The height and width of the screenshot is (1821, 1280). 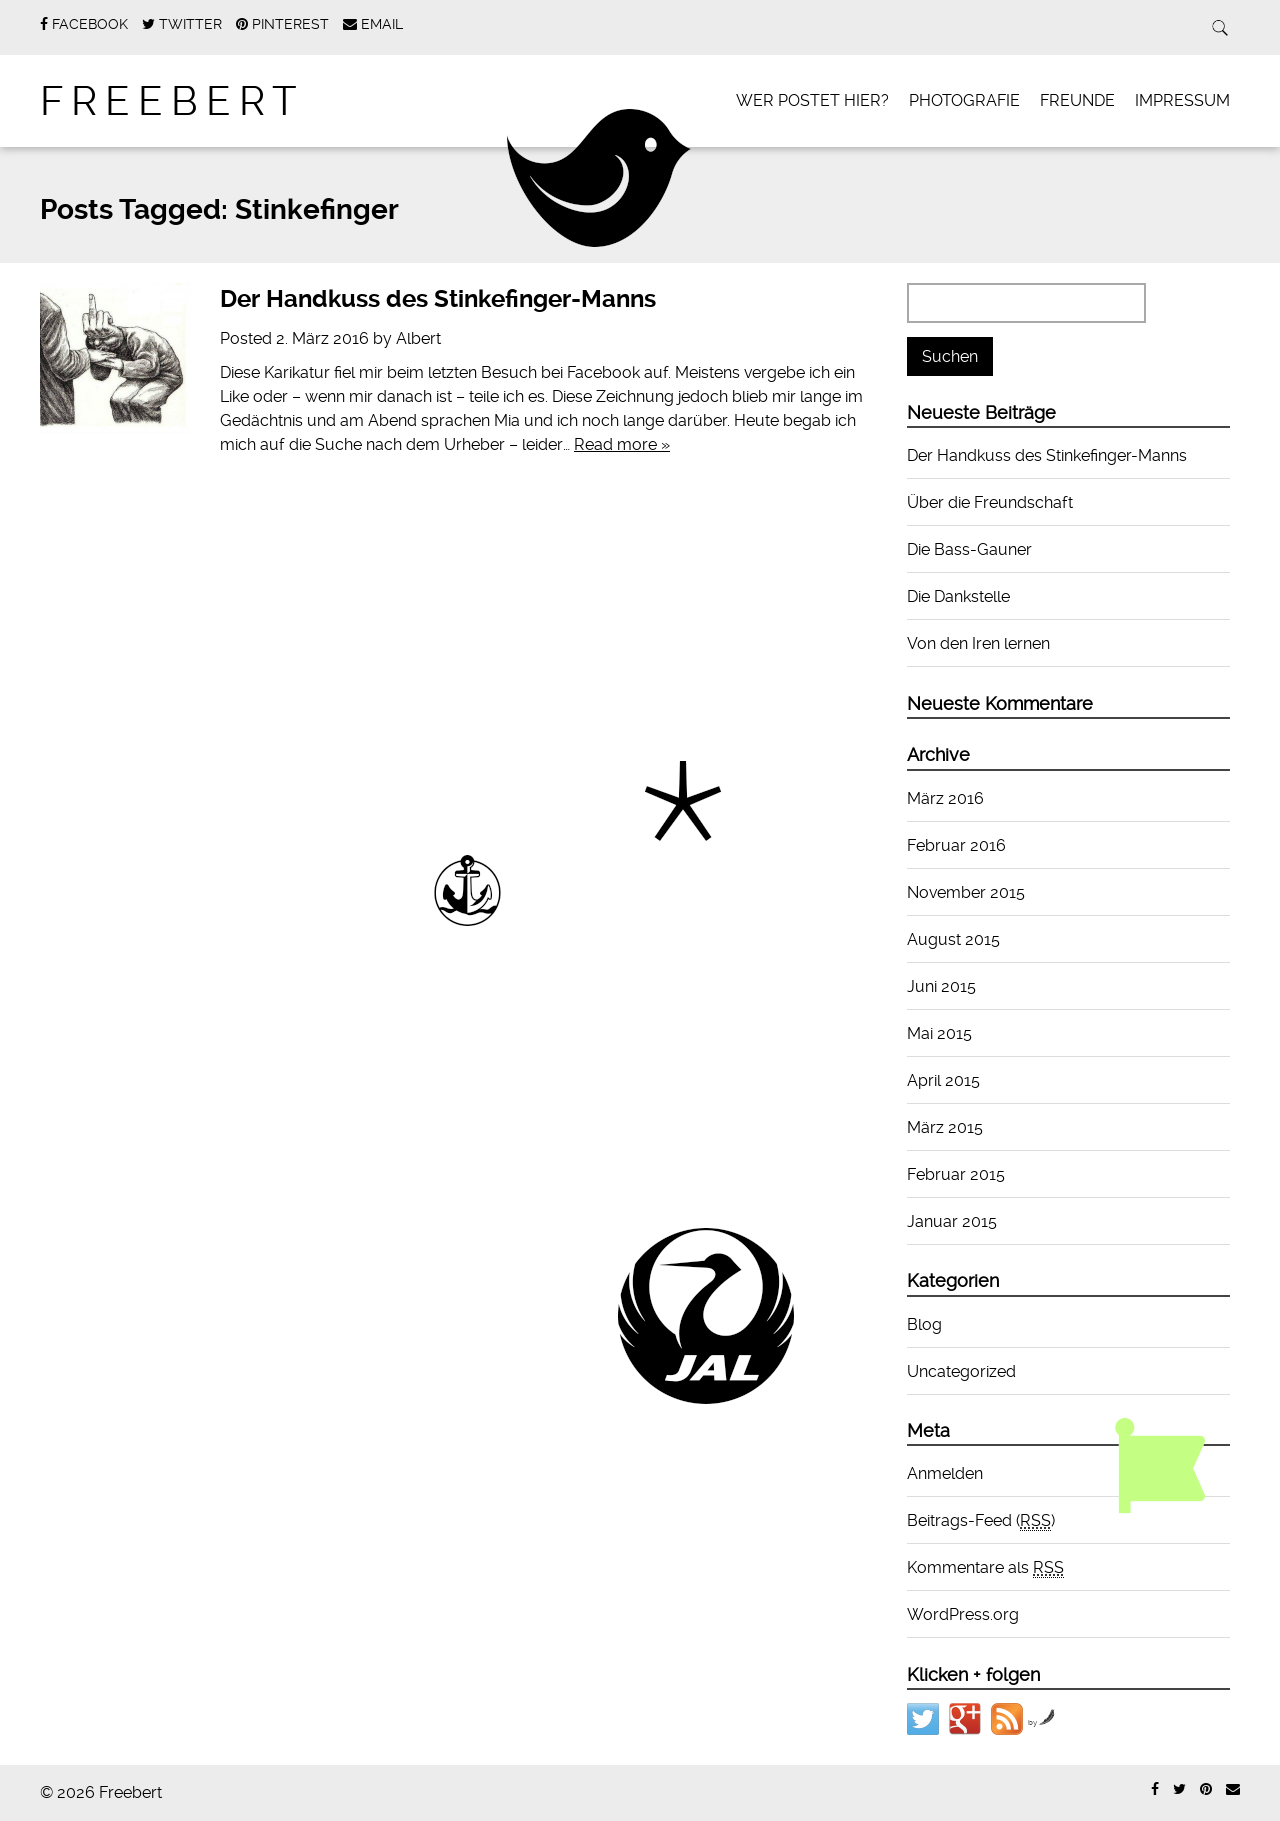 What do you see at coordinates (683, 801) in the screenshot?
I see `advent of code logo` at bounding box center [683, 801].